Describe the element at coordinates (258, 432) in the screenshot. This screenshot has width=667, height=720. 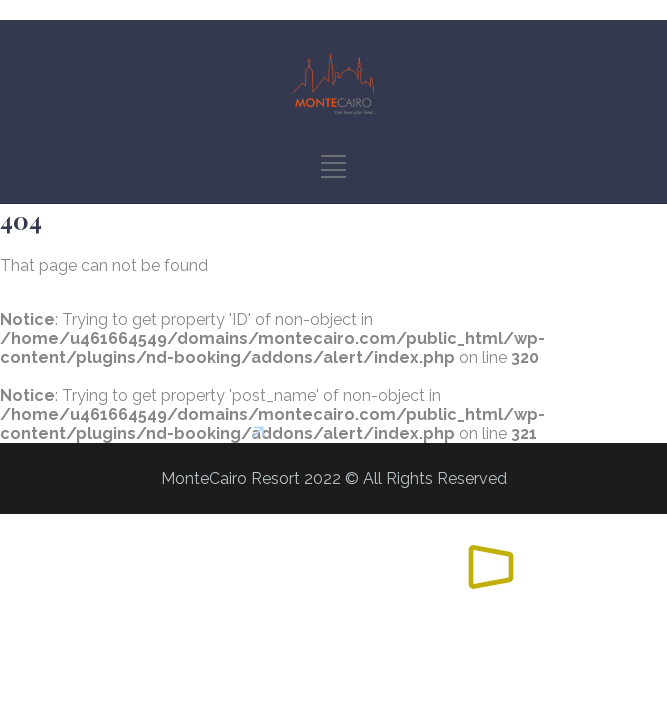
I see `open link in new tab or window` at that location.